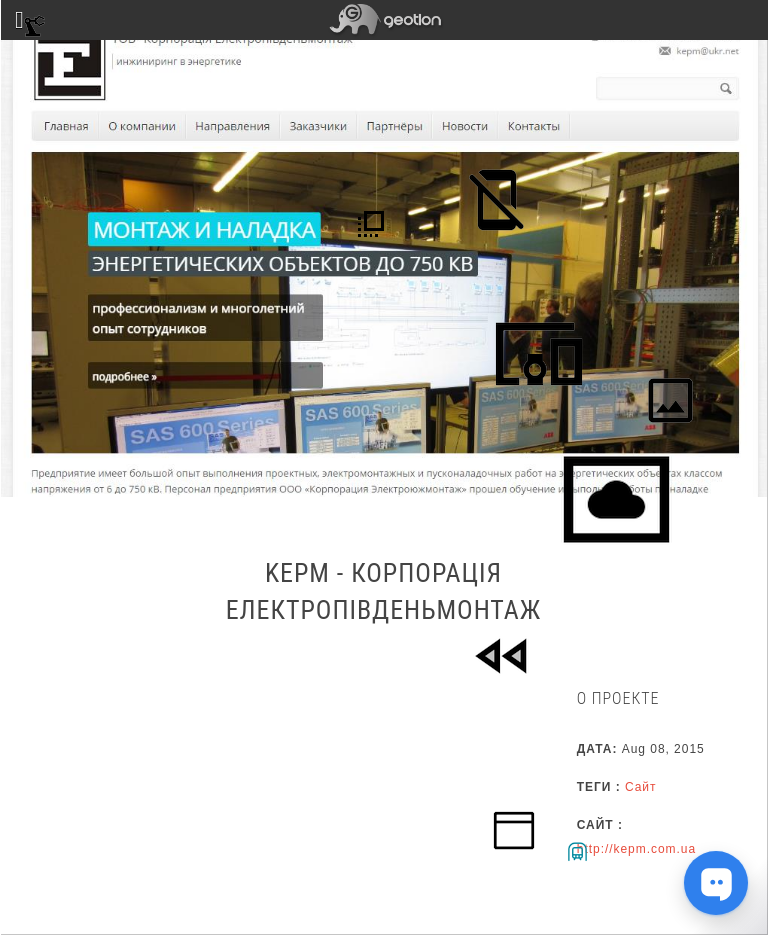 The image size is (768, 935). Describe the element at coordinates (539, 354) in the screenshot. I see `view connected devices` at that location.